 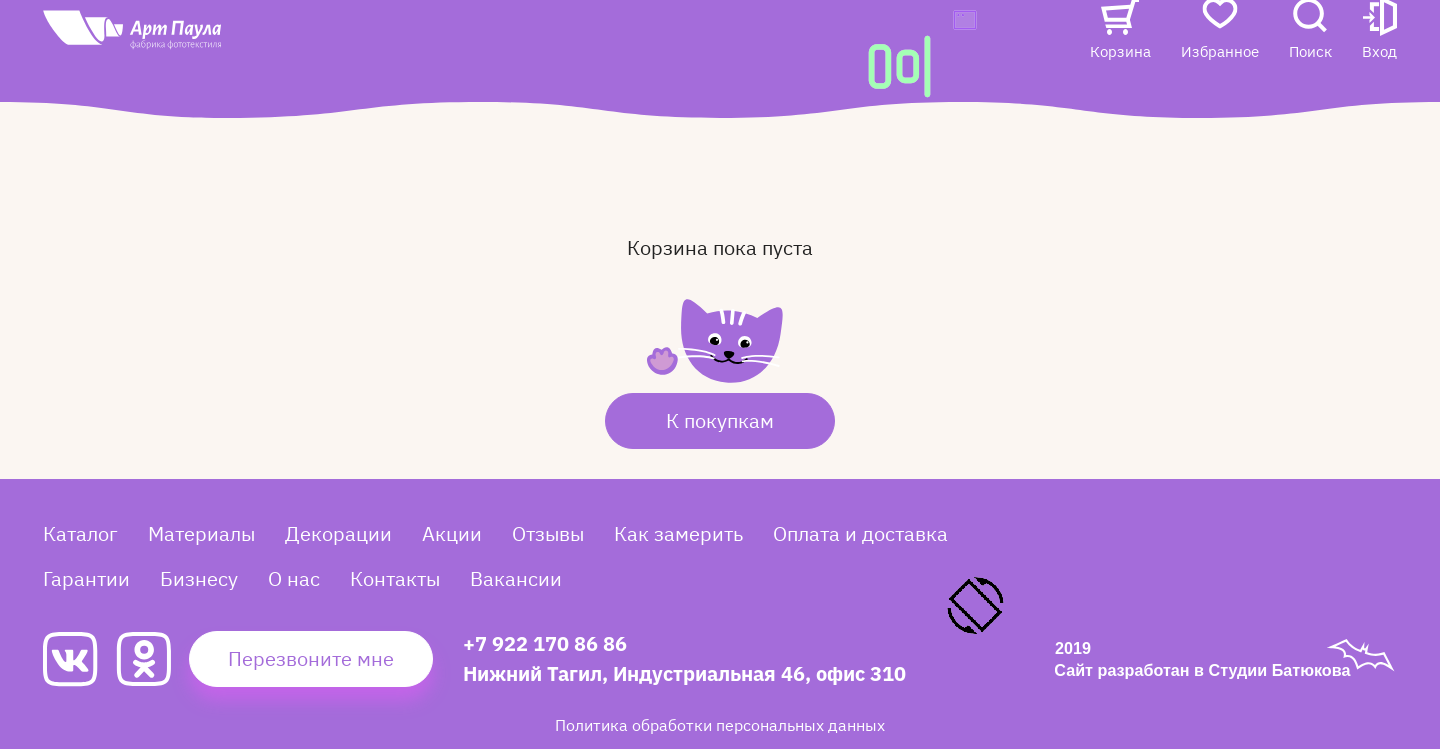 I want to click on rotate screen orientation, so click(x=975, y=605).